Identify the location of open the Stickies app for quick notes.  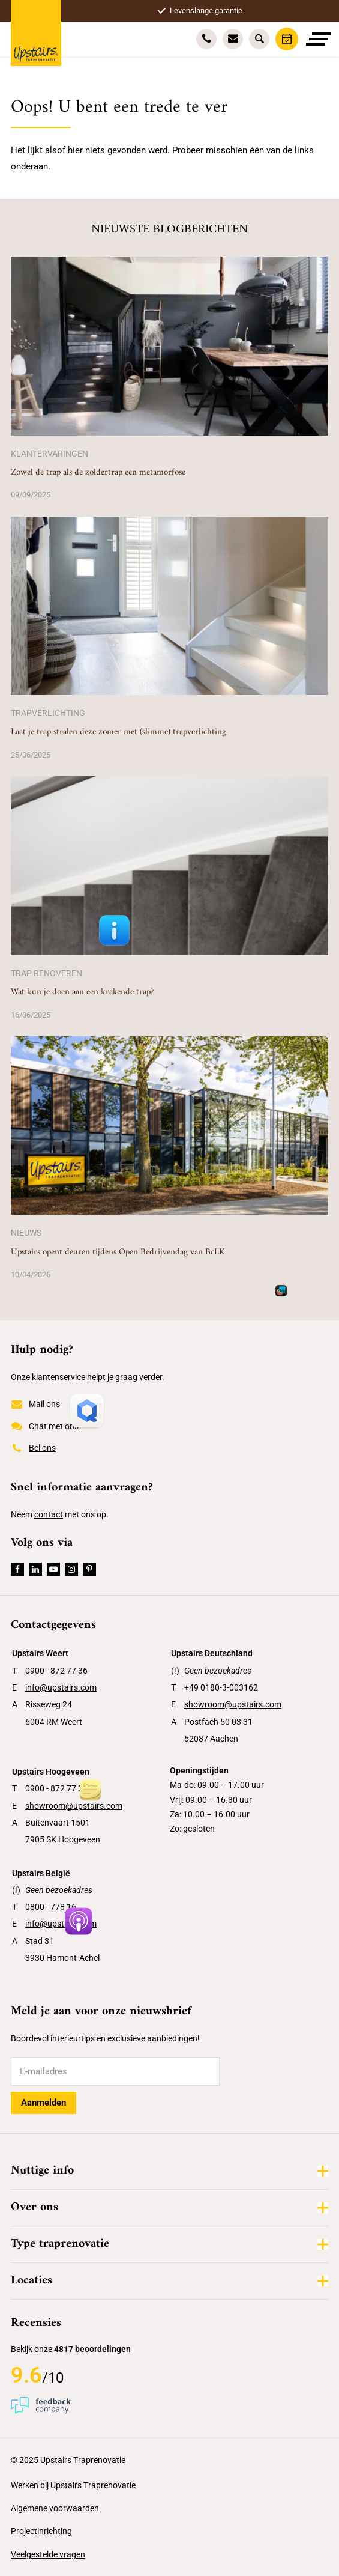
(90, 1790).